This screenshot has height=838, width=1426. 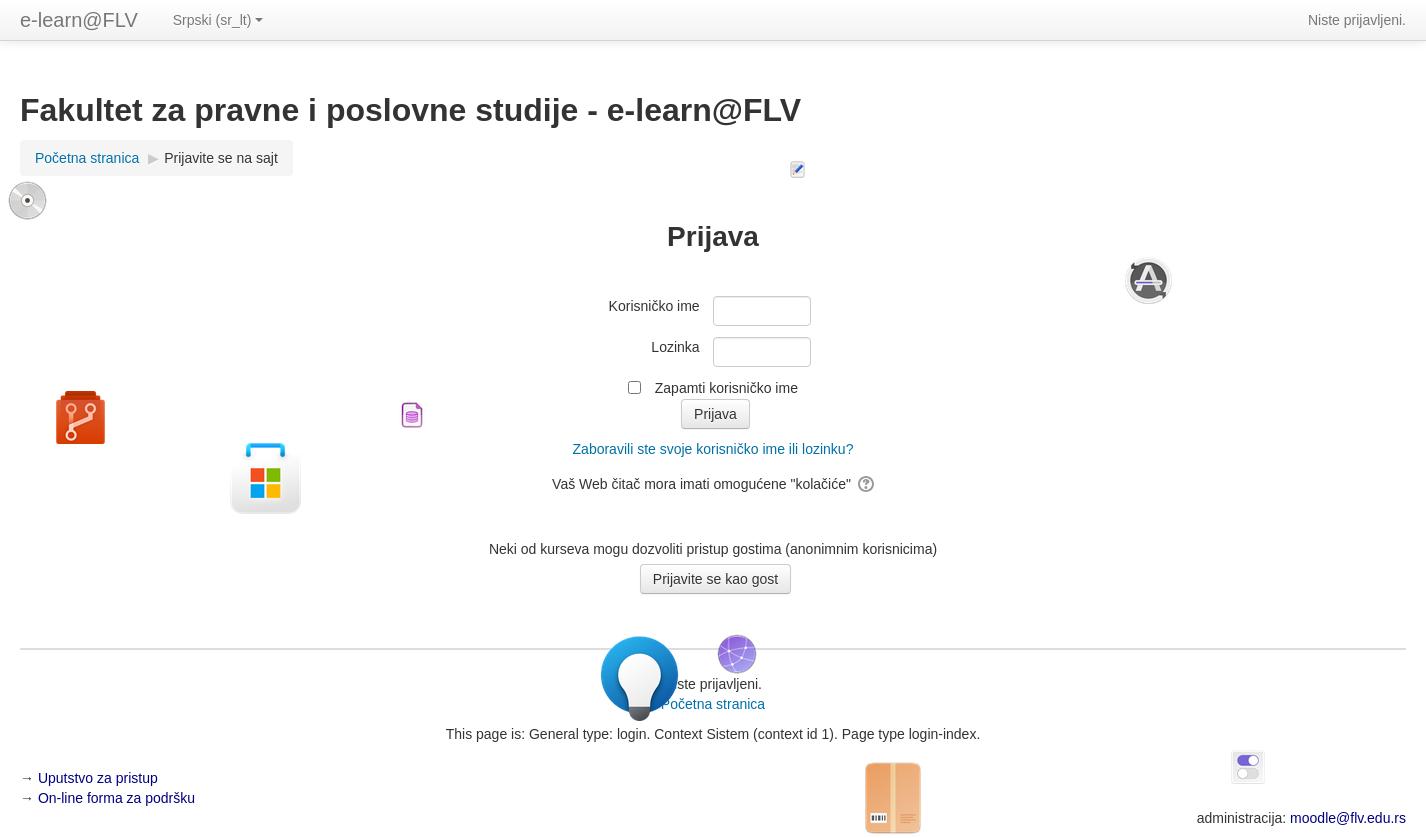 What do you see at coordinates (412, 415) in the screenshot?
I see `libreoffice base database template file` at bounding box center [412, 415].